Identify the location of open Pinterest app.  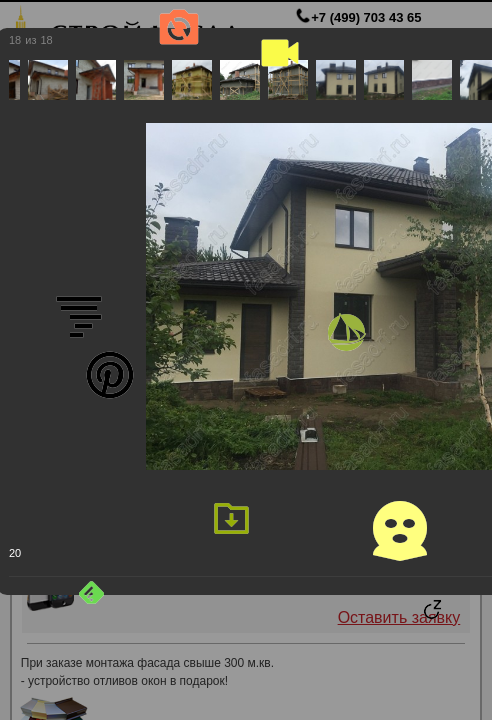
(110, 375).